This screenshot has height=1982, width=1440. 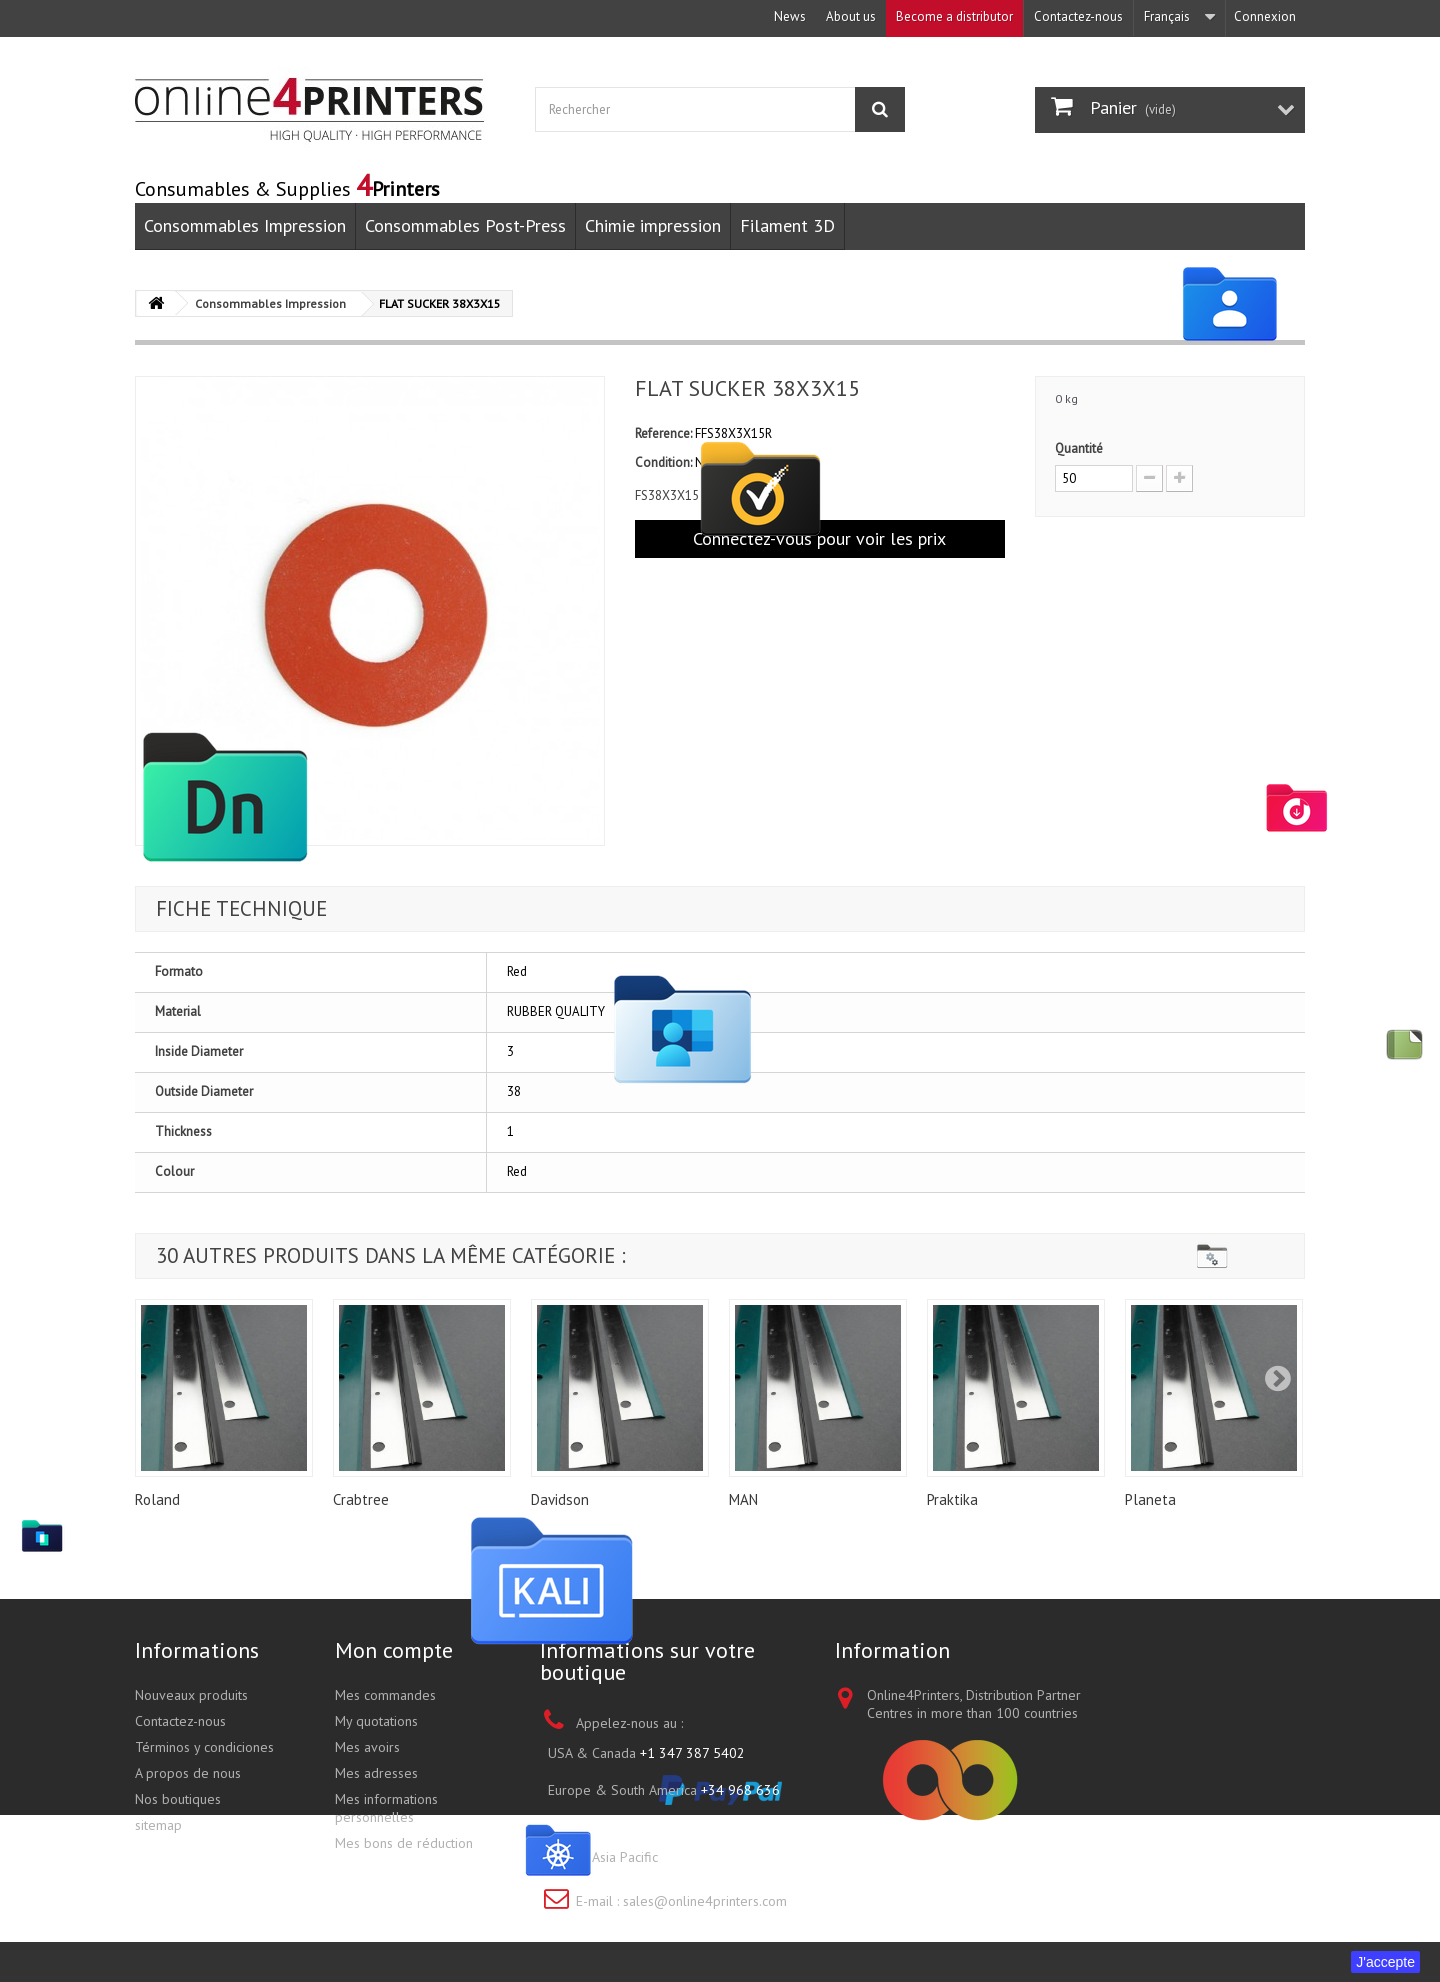 I want to click on open adobe dimension project files folder, so click(x=224, y=801).